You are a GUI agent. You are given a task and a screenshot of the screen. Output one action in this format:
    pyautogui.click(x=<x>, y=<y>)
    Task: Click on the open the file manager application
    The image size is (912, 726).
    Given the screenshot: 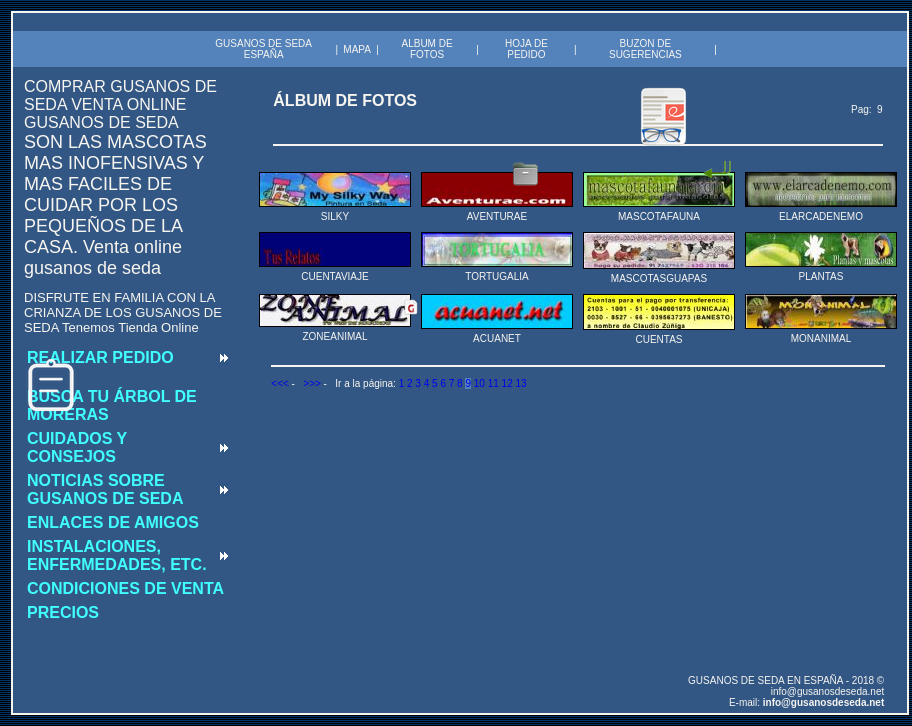 What is the action you would take?
    pyautogui.click(x=525, y=173)
    